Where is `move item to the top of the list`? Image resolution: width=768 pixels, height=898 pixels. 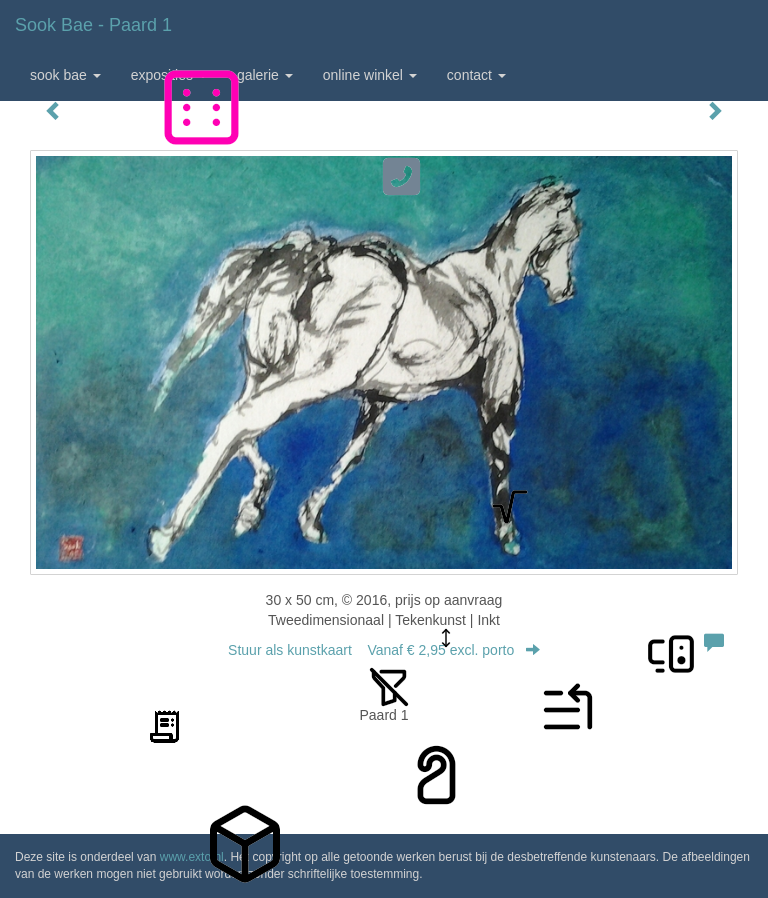 move item to the top of the list is located at coordinates (568, 710).